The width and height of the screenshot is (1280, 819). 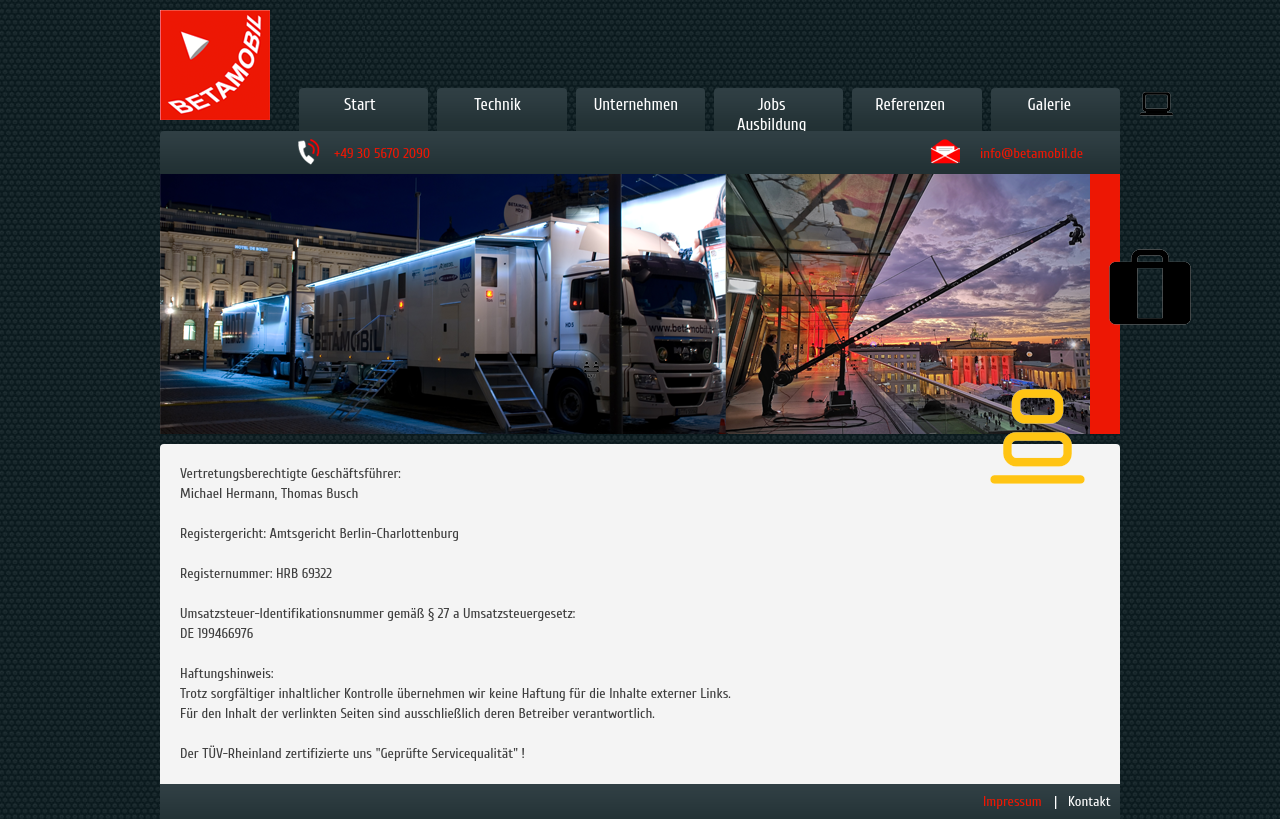 I want to click on indicates social distancing requirement of 6 feet, so click(x=591, y=369).